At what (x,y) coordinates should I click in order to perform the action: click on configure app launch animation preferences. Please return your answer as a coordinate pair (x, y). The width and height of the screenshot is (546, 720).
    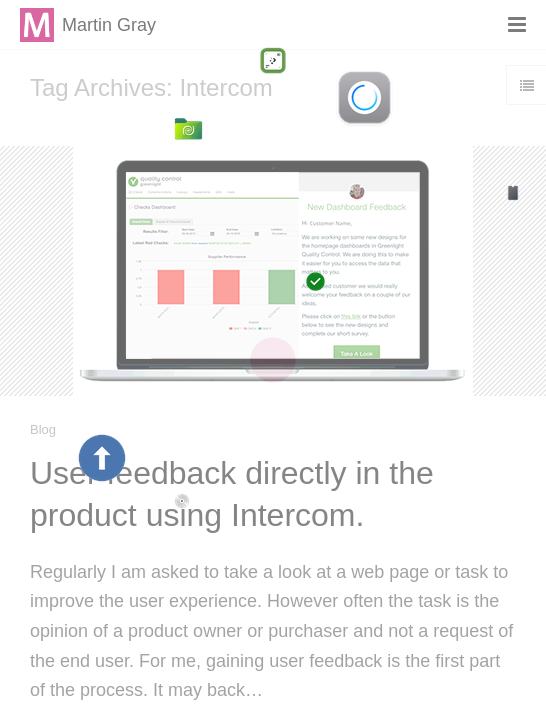
    Looking at the image, I should click on (364, 98).